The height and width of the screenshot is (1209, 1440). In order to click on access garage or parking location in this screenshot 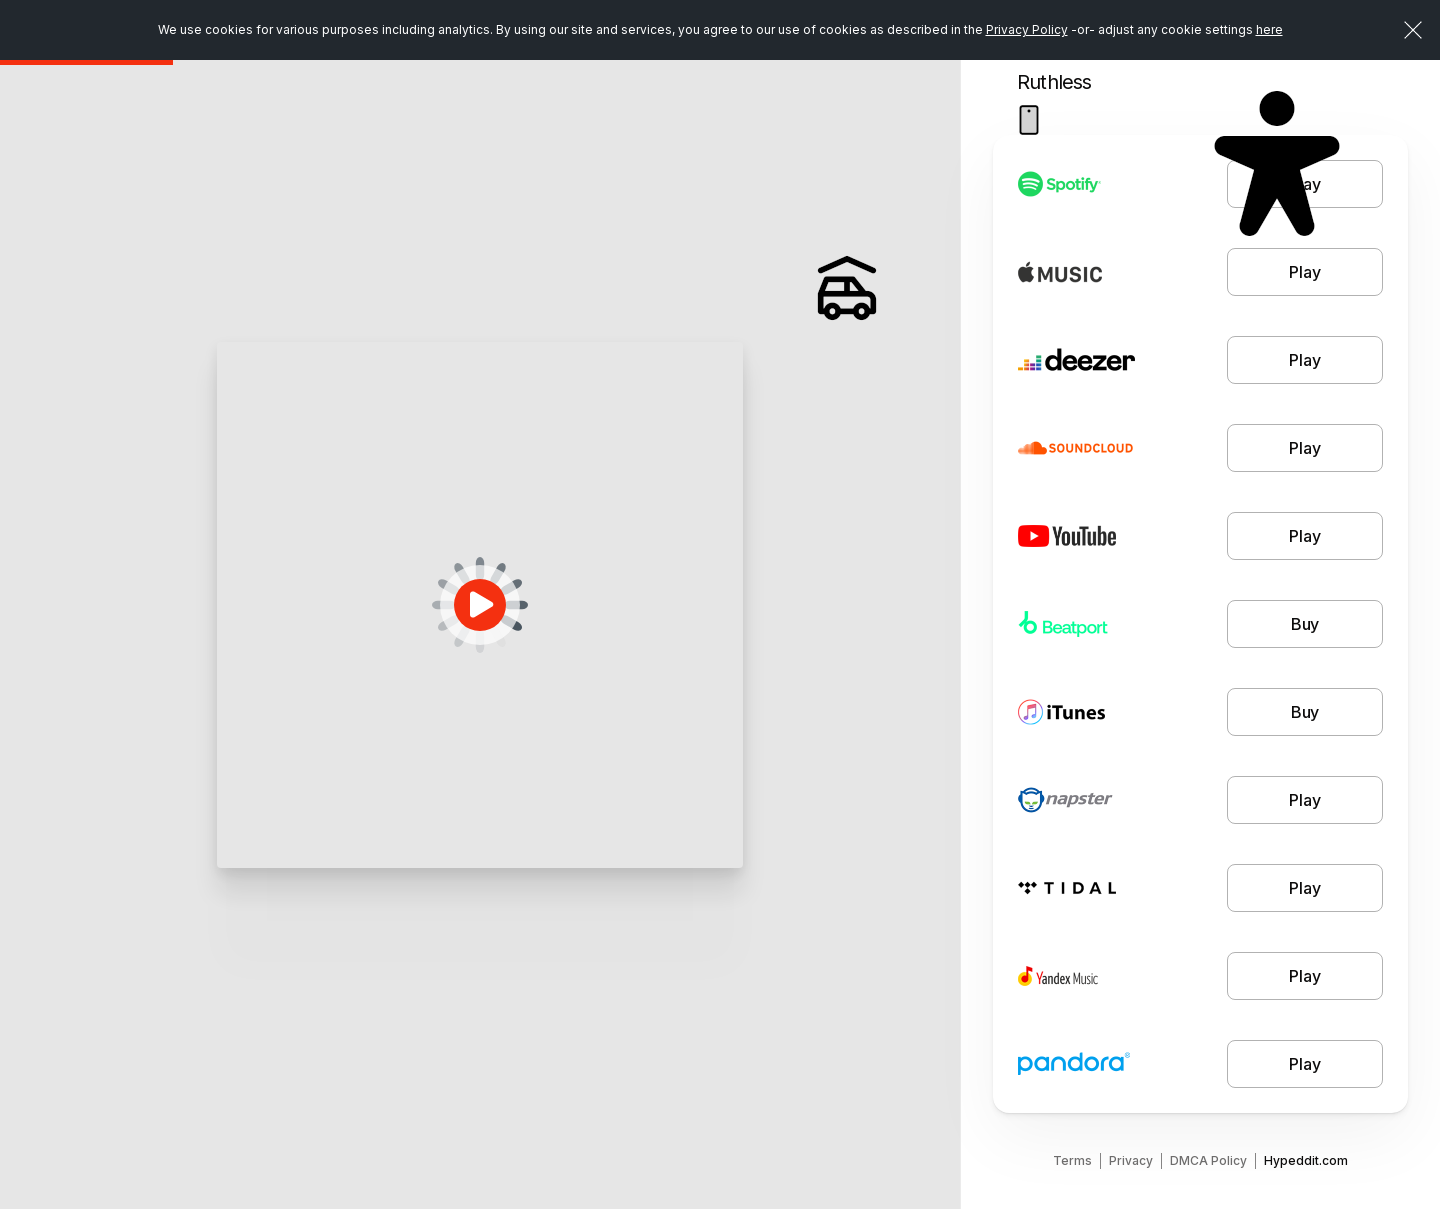, I will do `click(847, 288)`.